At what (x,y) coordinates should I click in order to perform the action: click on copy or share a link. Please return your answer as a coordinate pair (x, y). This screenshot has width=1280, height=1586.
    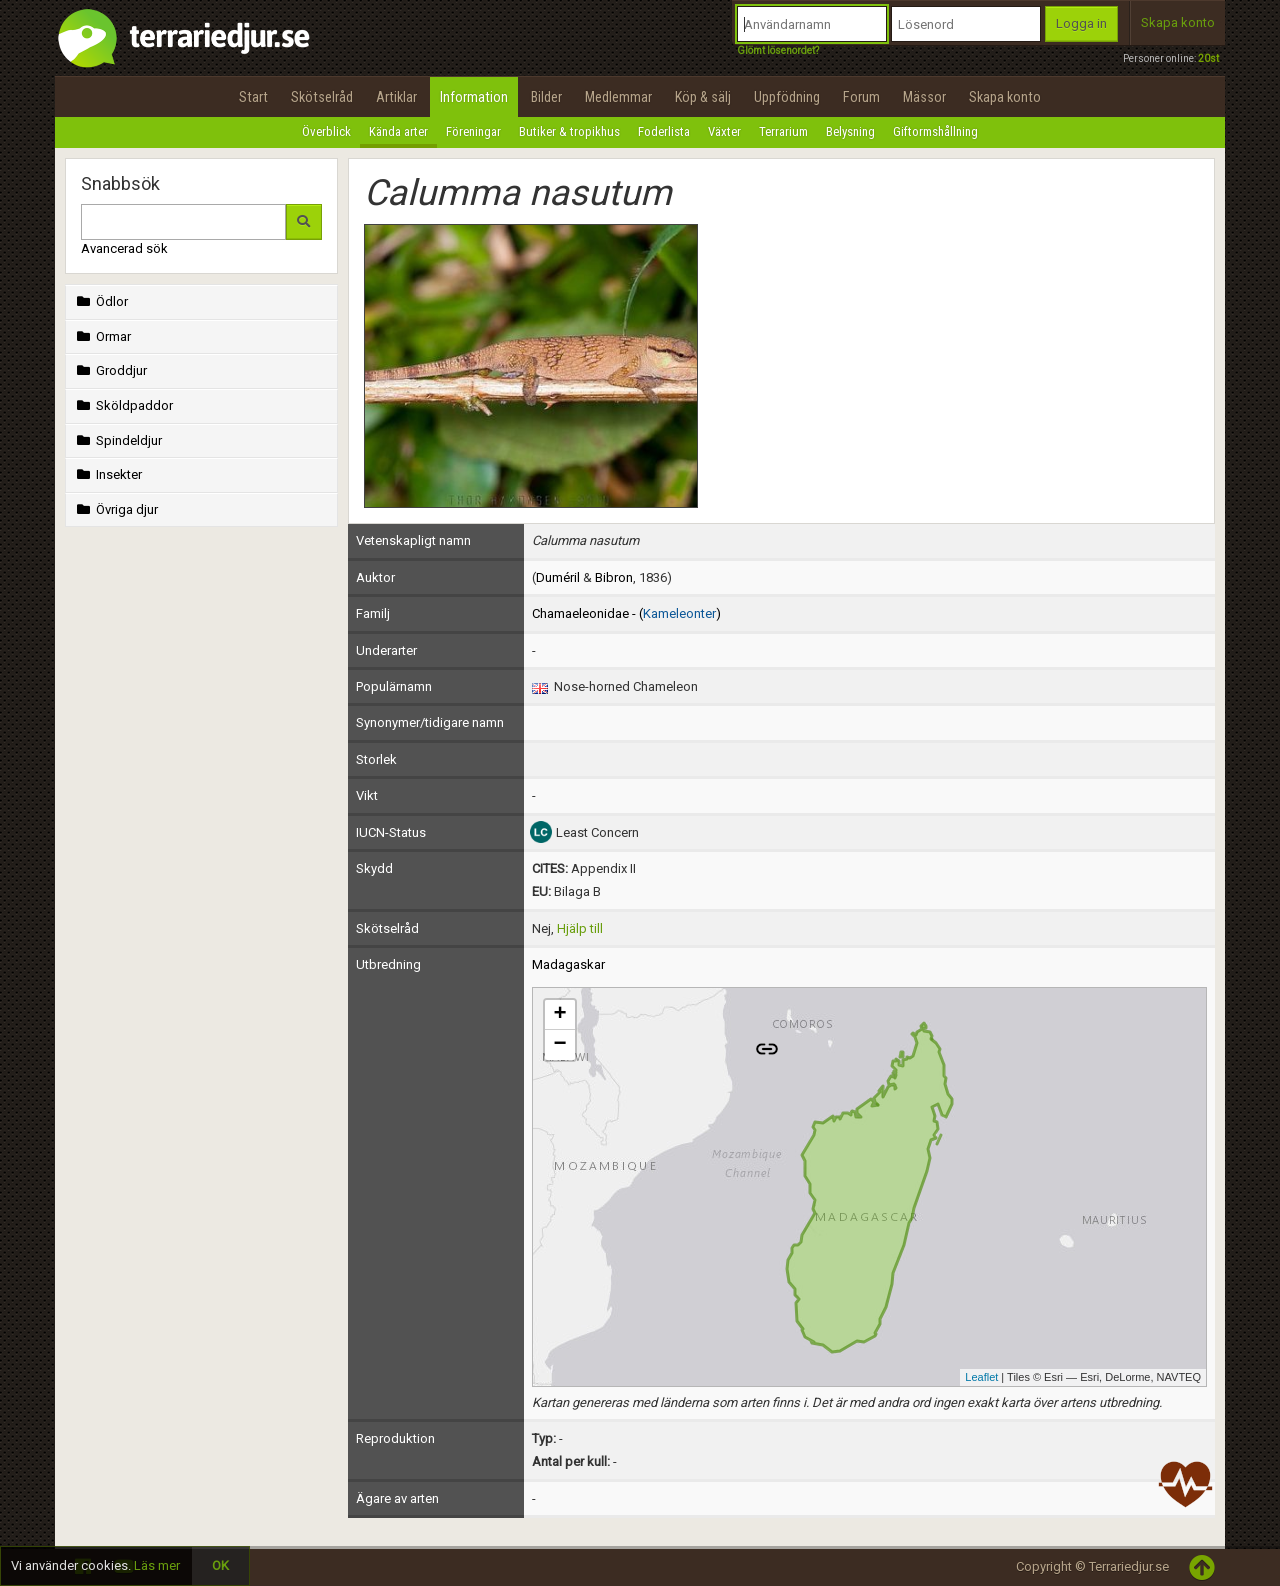
    Looking at the image, I should click on (767, 1049).